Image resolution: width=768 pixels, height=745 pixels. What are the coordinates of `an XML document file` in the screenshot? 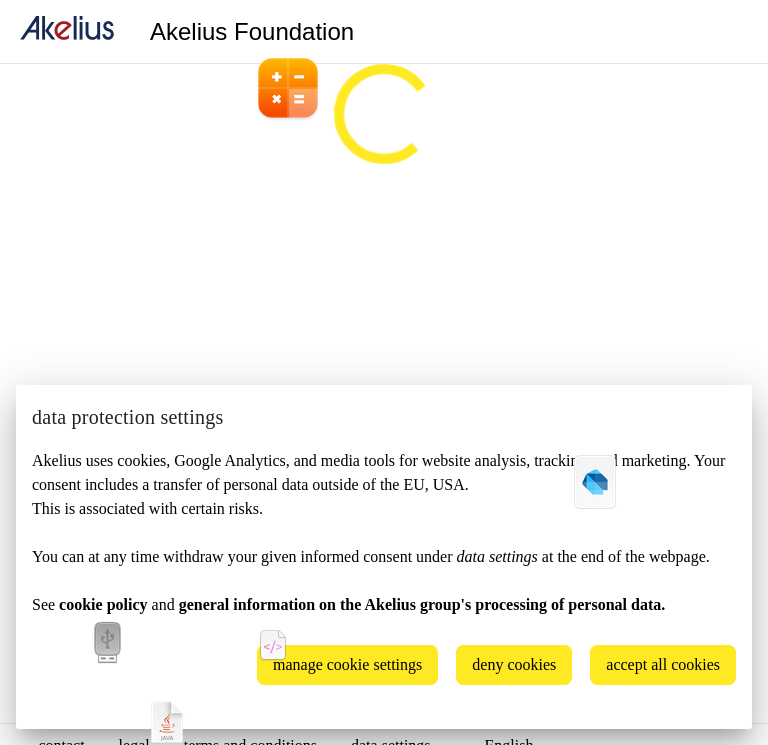 It's located at (273, 645).